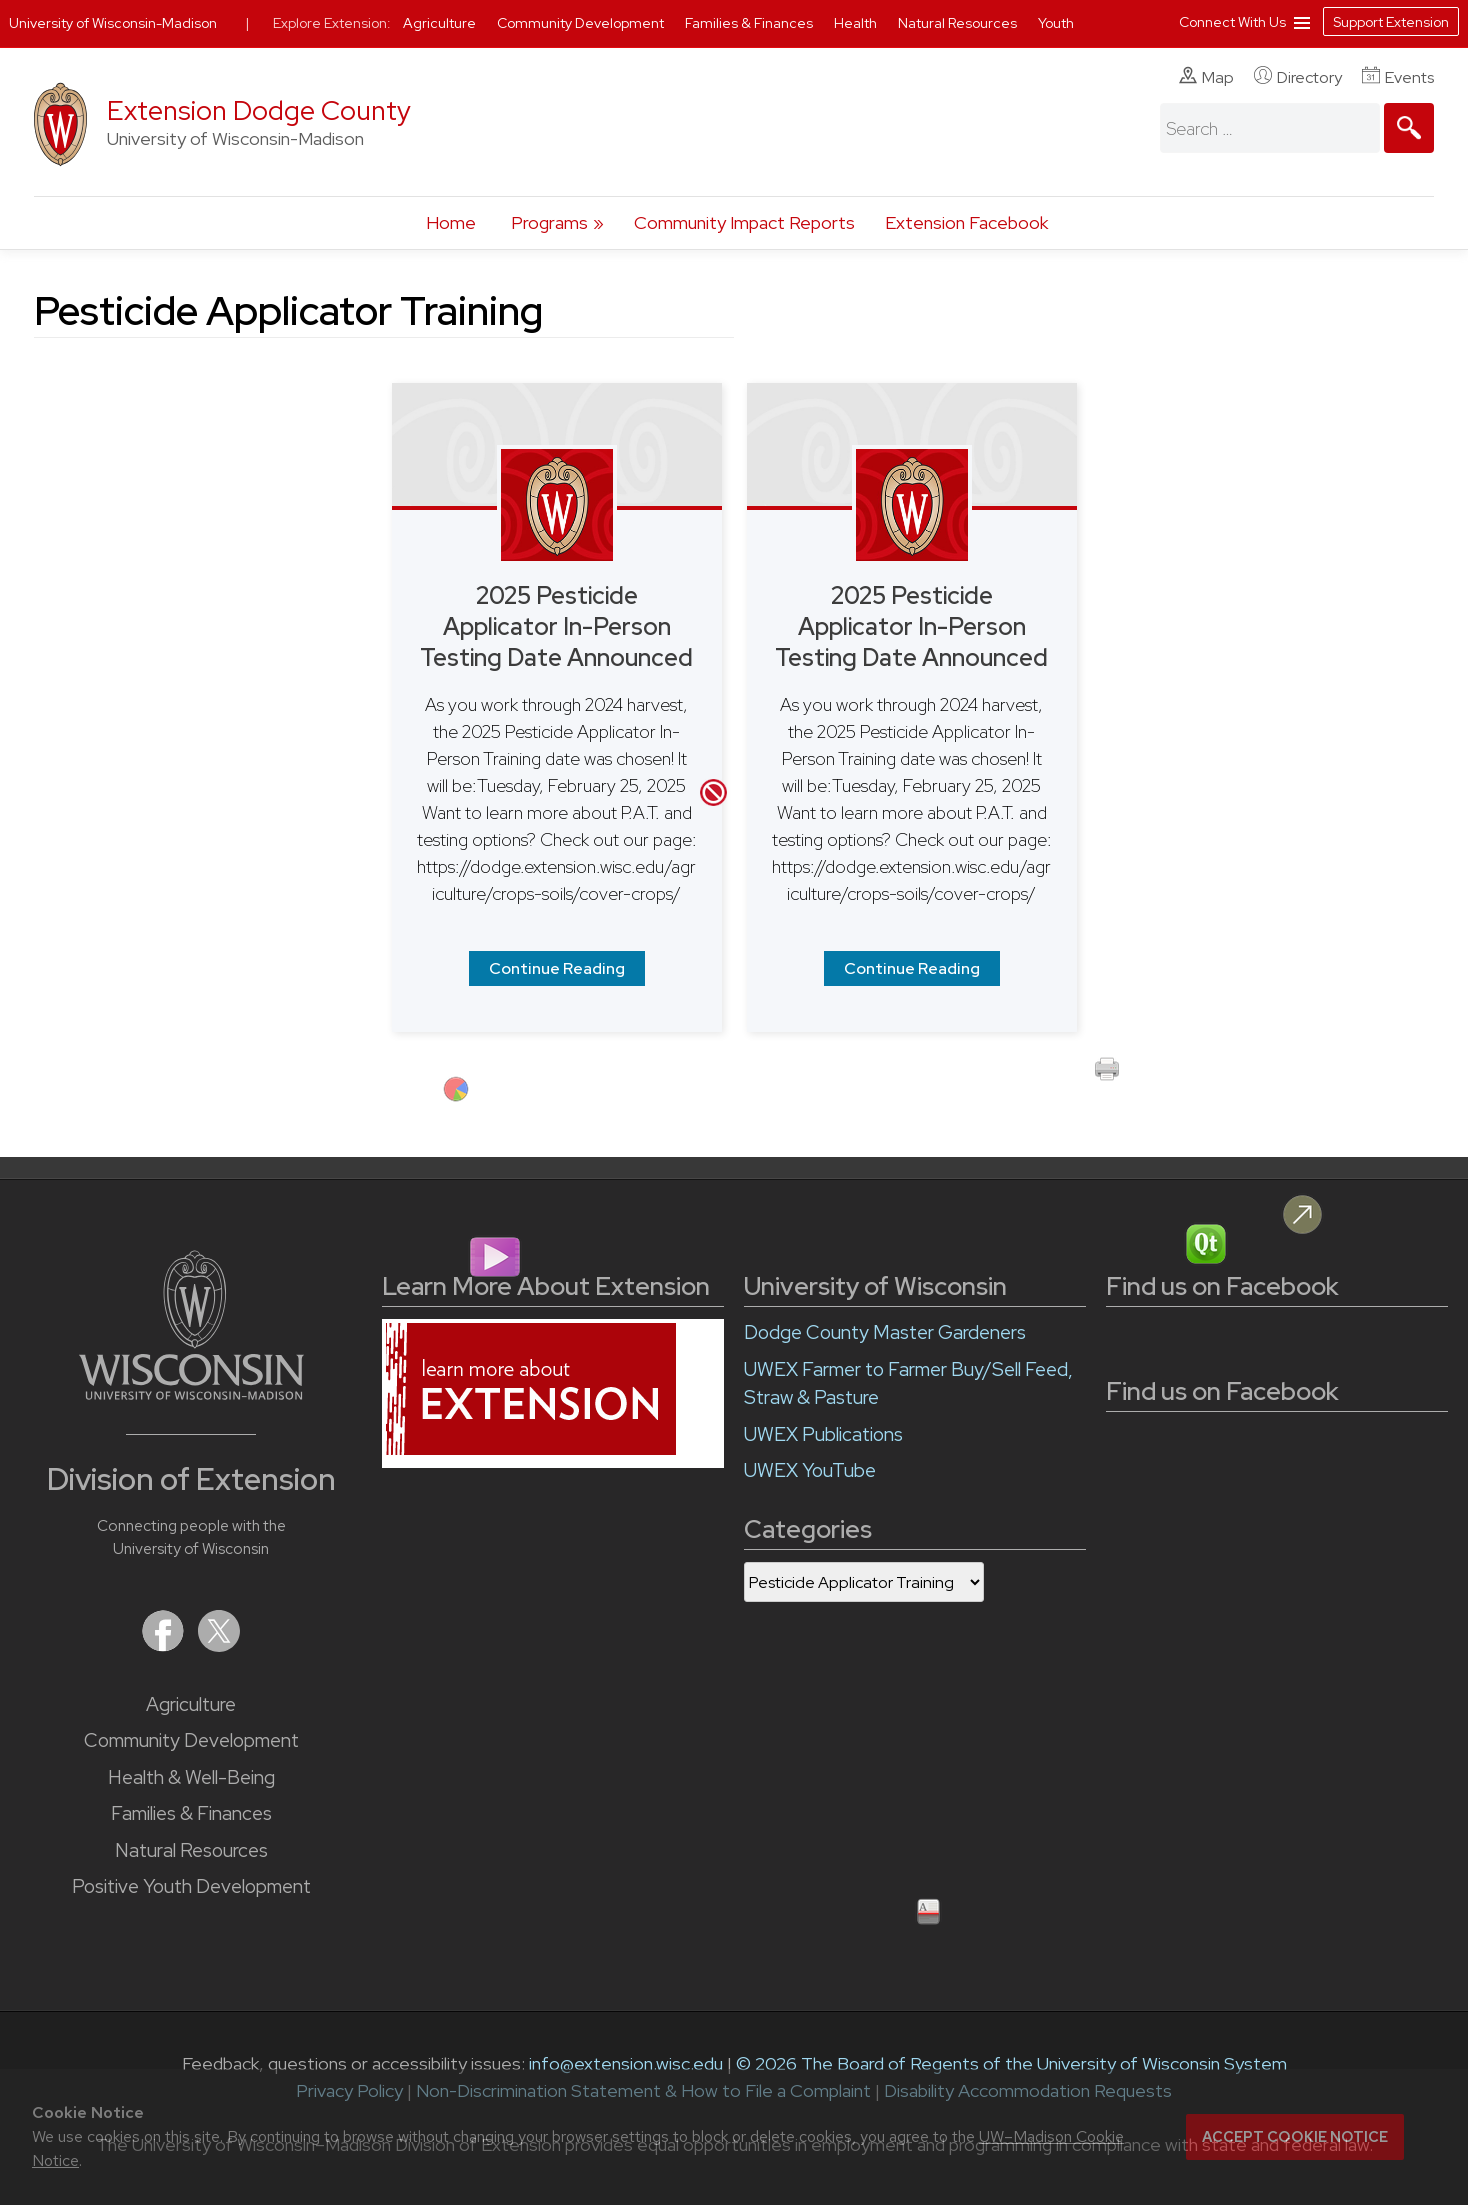  I want to click on launch qt creator for ubuntu development, so click(1206, 1244).